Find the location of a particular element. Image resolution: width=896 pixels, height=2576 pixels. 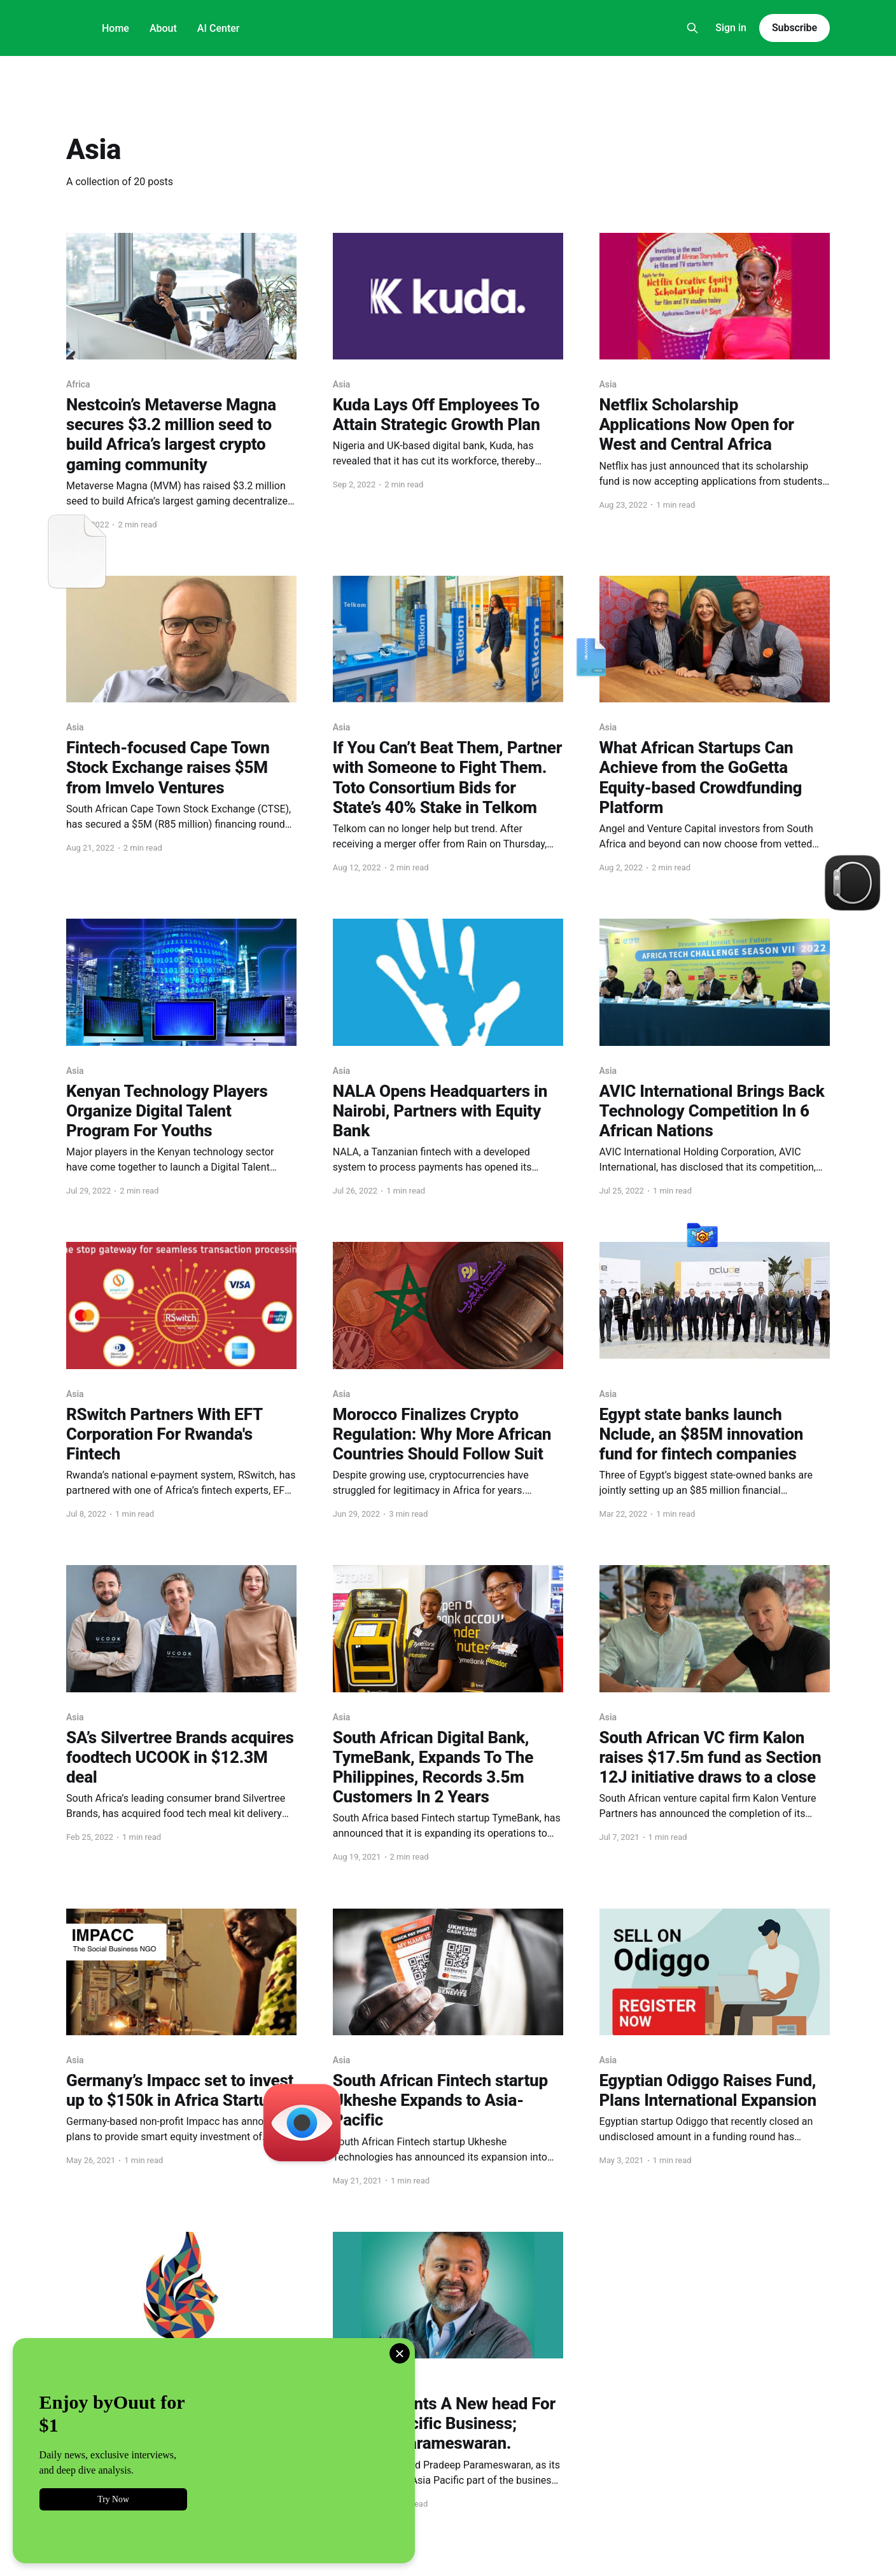

open aegisub subtitle editor is located at coordinates (302, 2122).